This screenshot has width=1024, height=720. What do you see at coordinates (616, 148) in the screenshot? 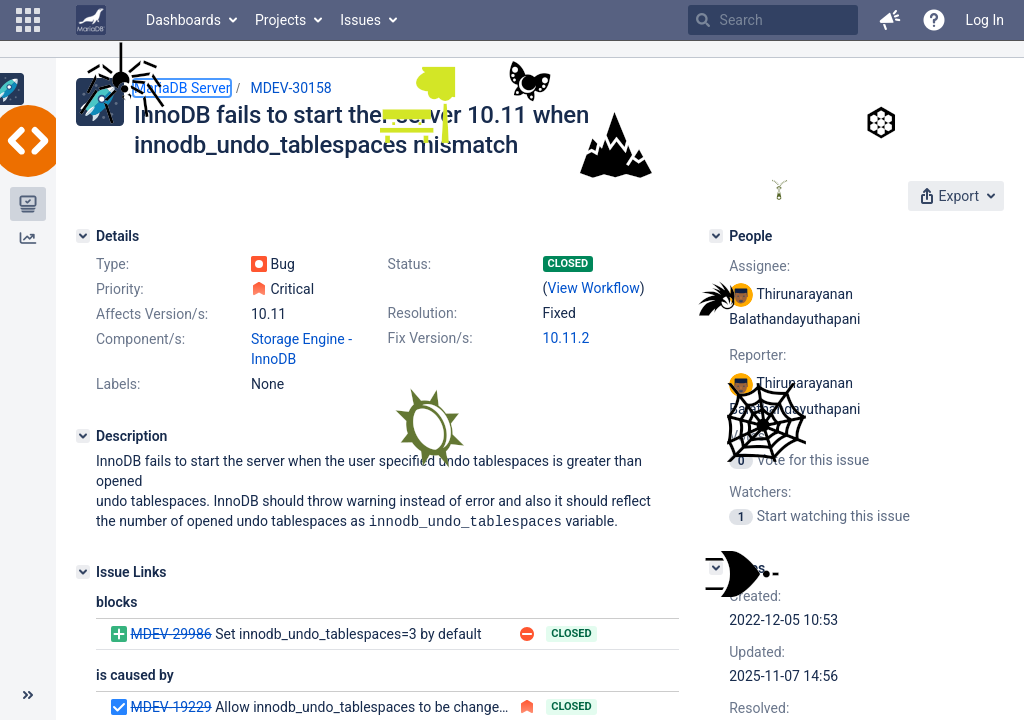
I see `view mountain or terrain features` at bounding box center [616, 148].